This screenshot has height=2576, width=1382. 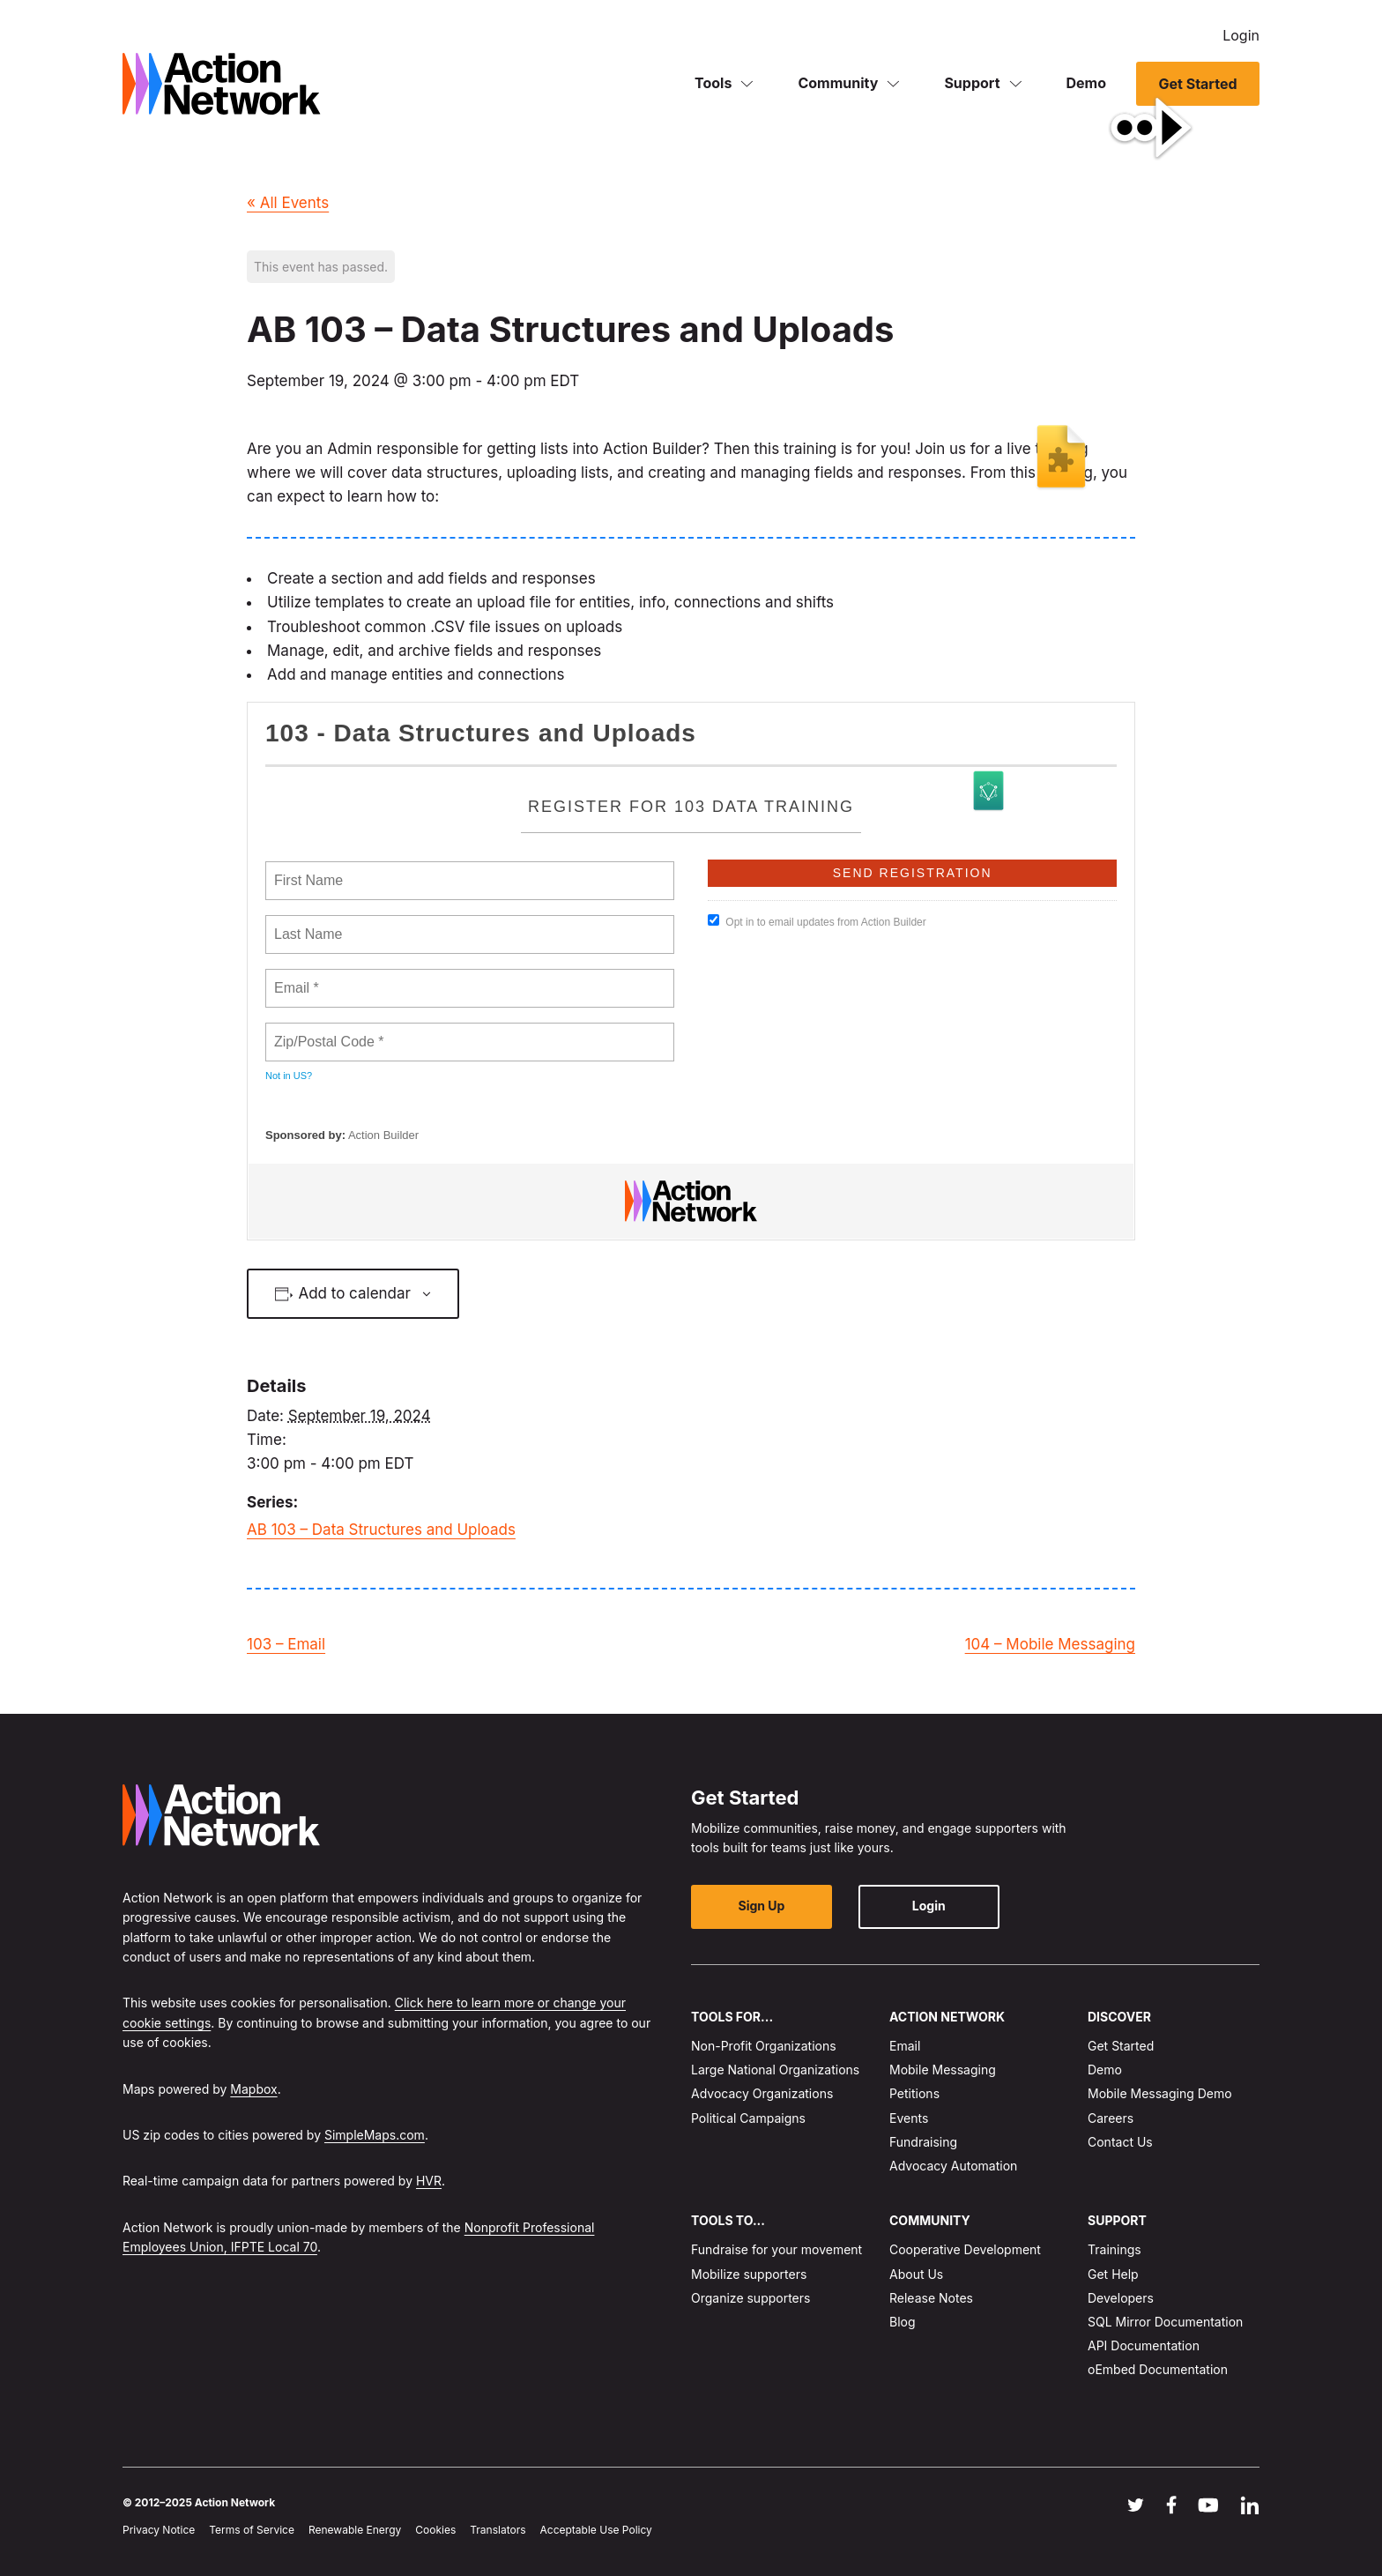 What do you see at coordinates (988, 791) in the screenshot?
I see `vector graphics template file` at bounding box center [988, 791].